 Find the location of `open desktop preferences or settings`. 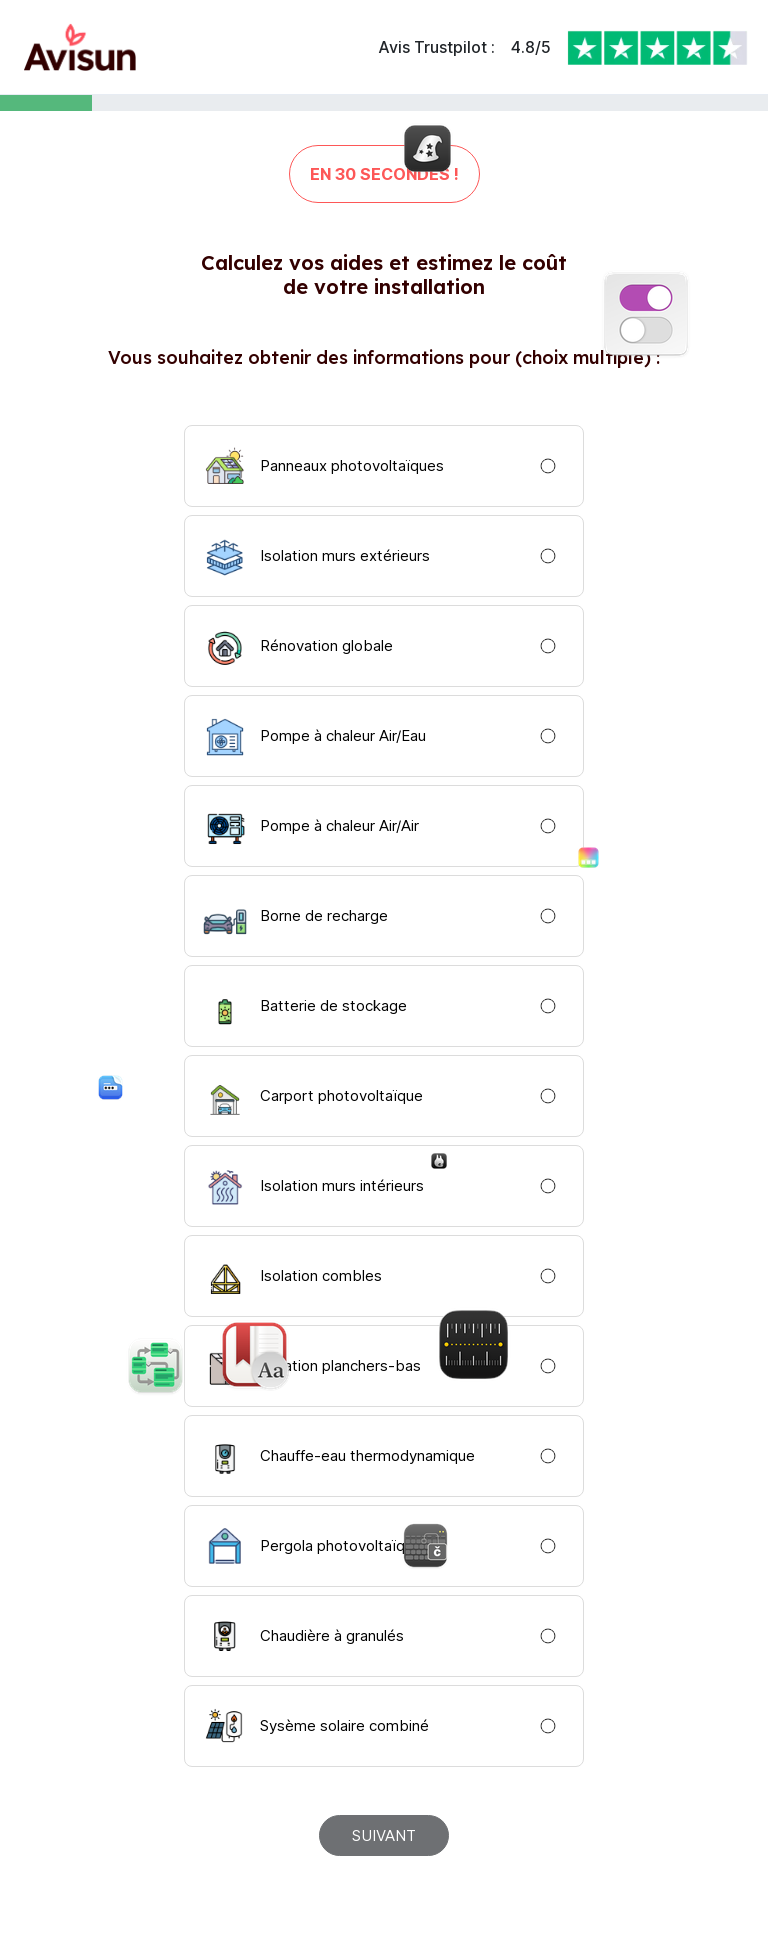

open desktop preferences or settings is located at coordinates (646, 314).